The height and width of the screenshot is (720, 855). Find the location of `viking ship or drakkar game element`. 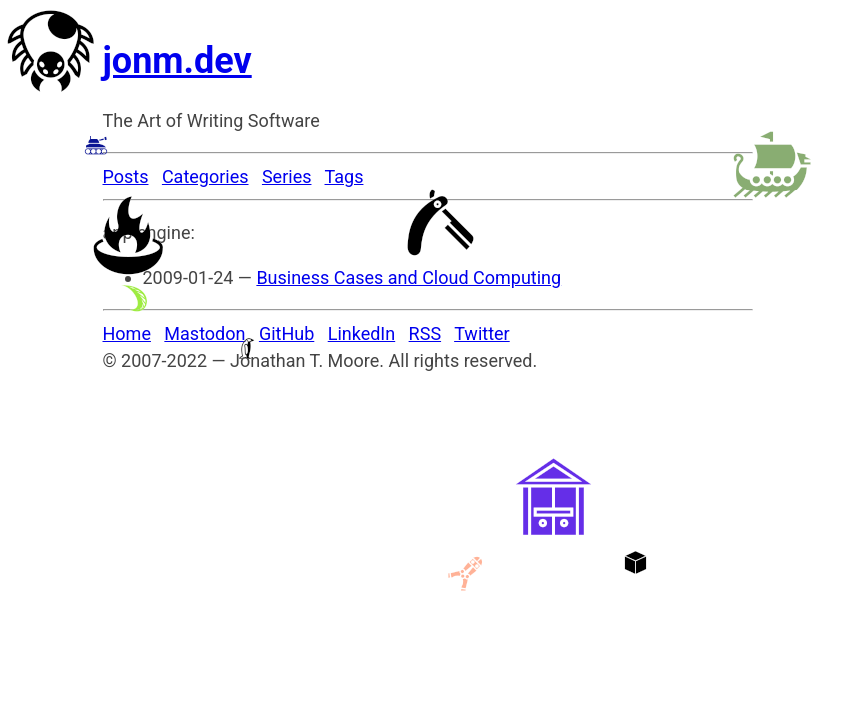

viking ship or drakkar game element is located at coordinates (771, 168).